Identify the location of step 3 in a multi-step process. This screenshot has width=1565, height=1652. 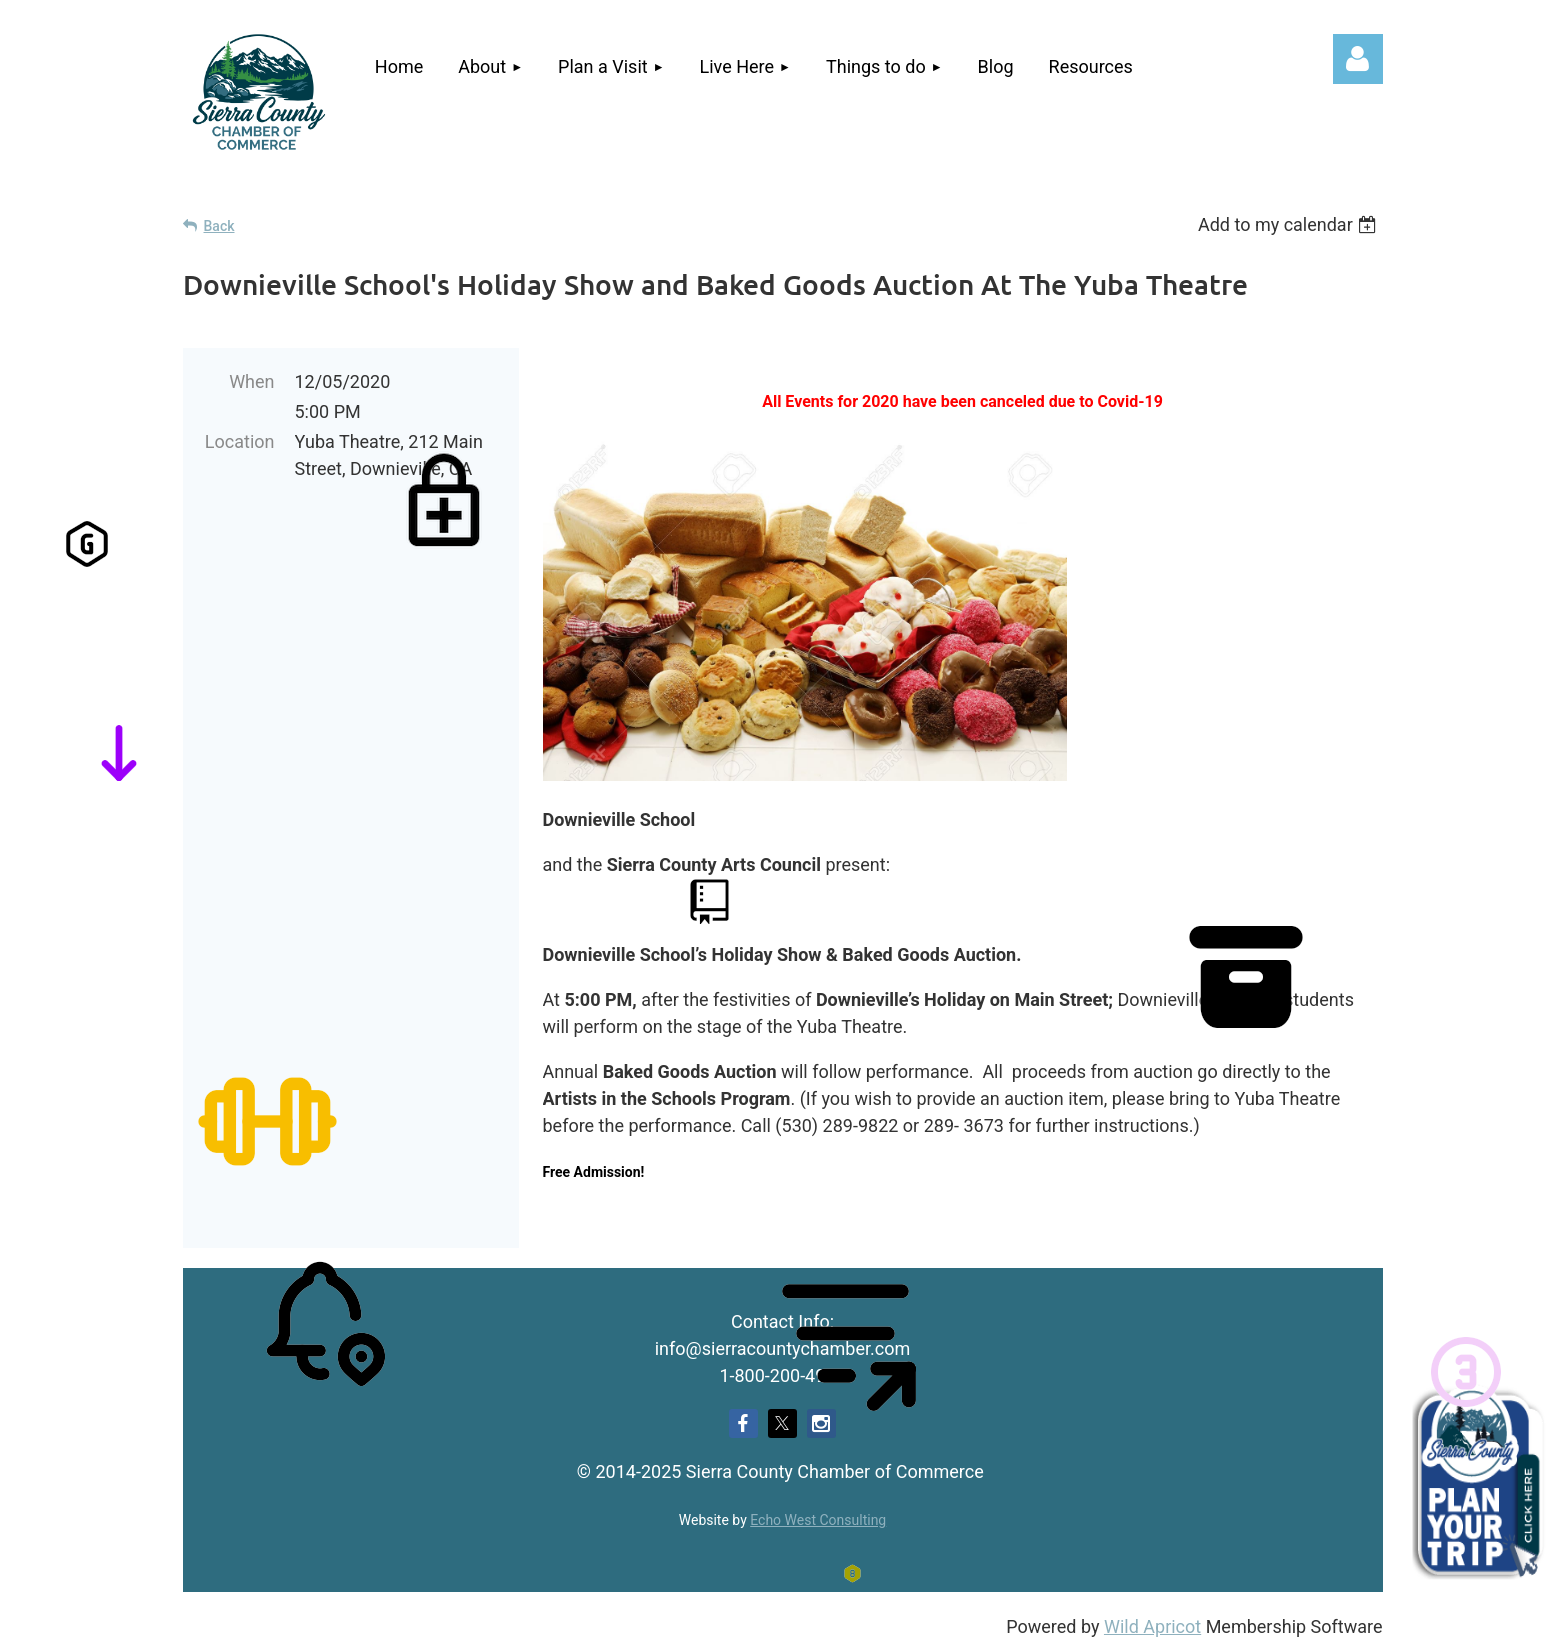
(1466, 1372).